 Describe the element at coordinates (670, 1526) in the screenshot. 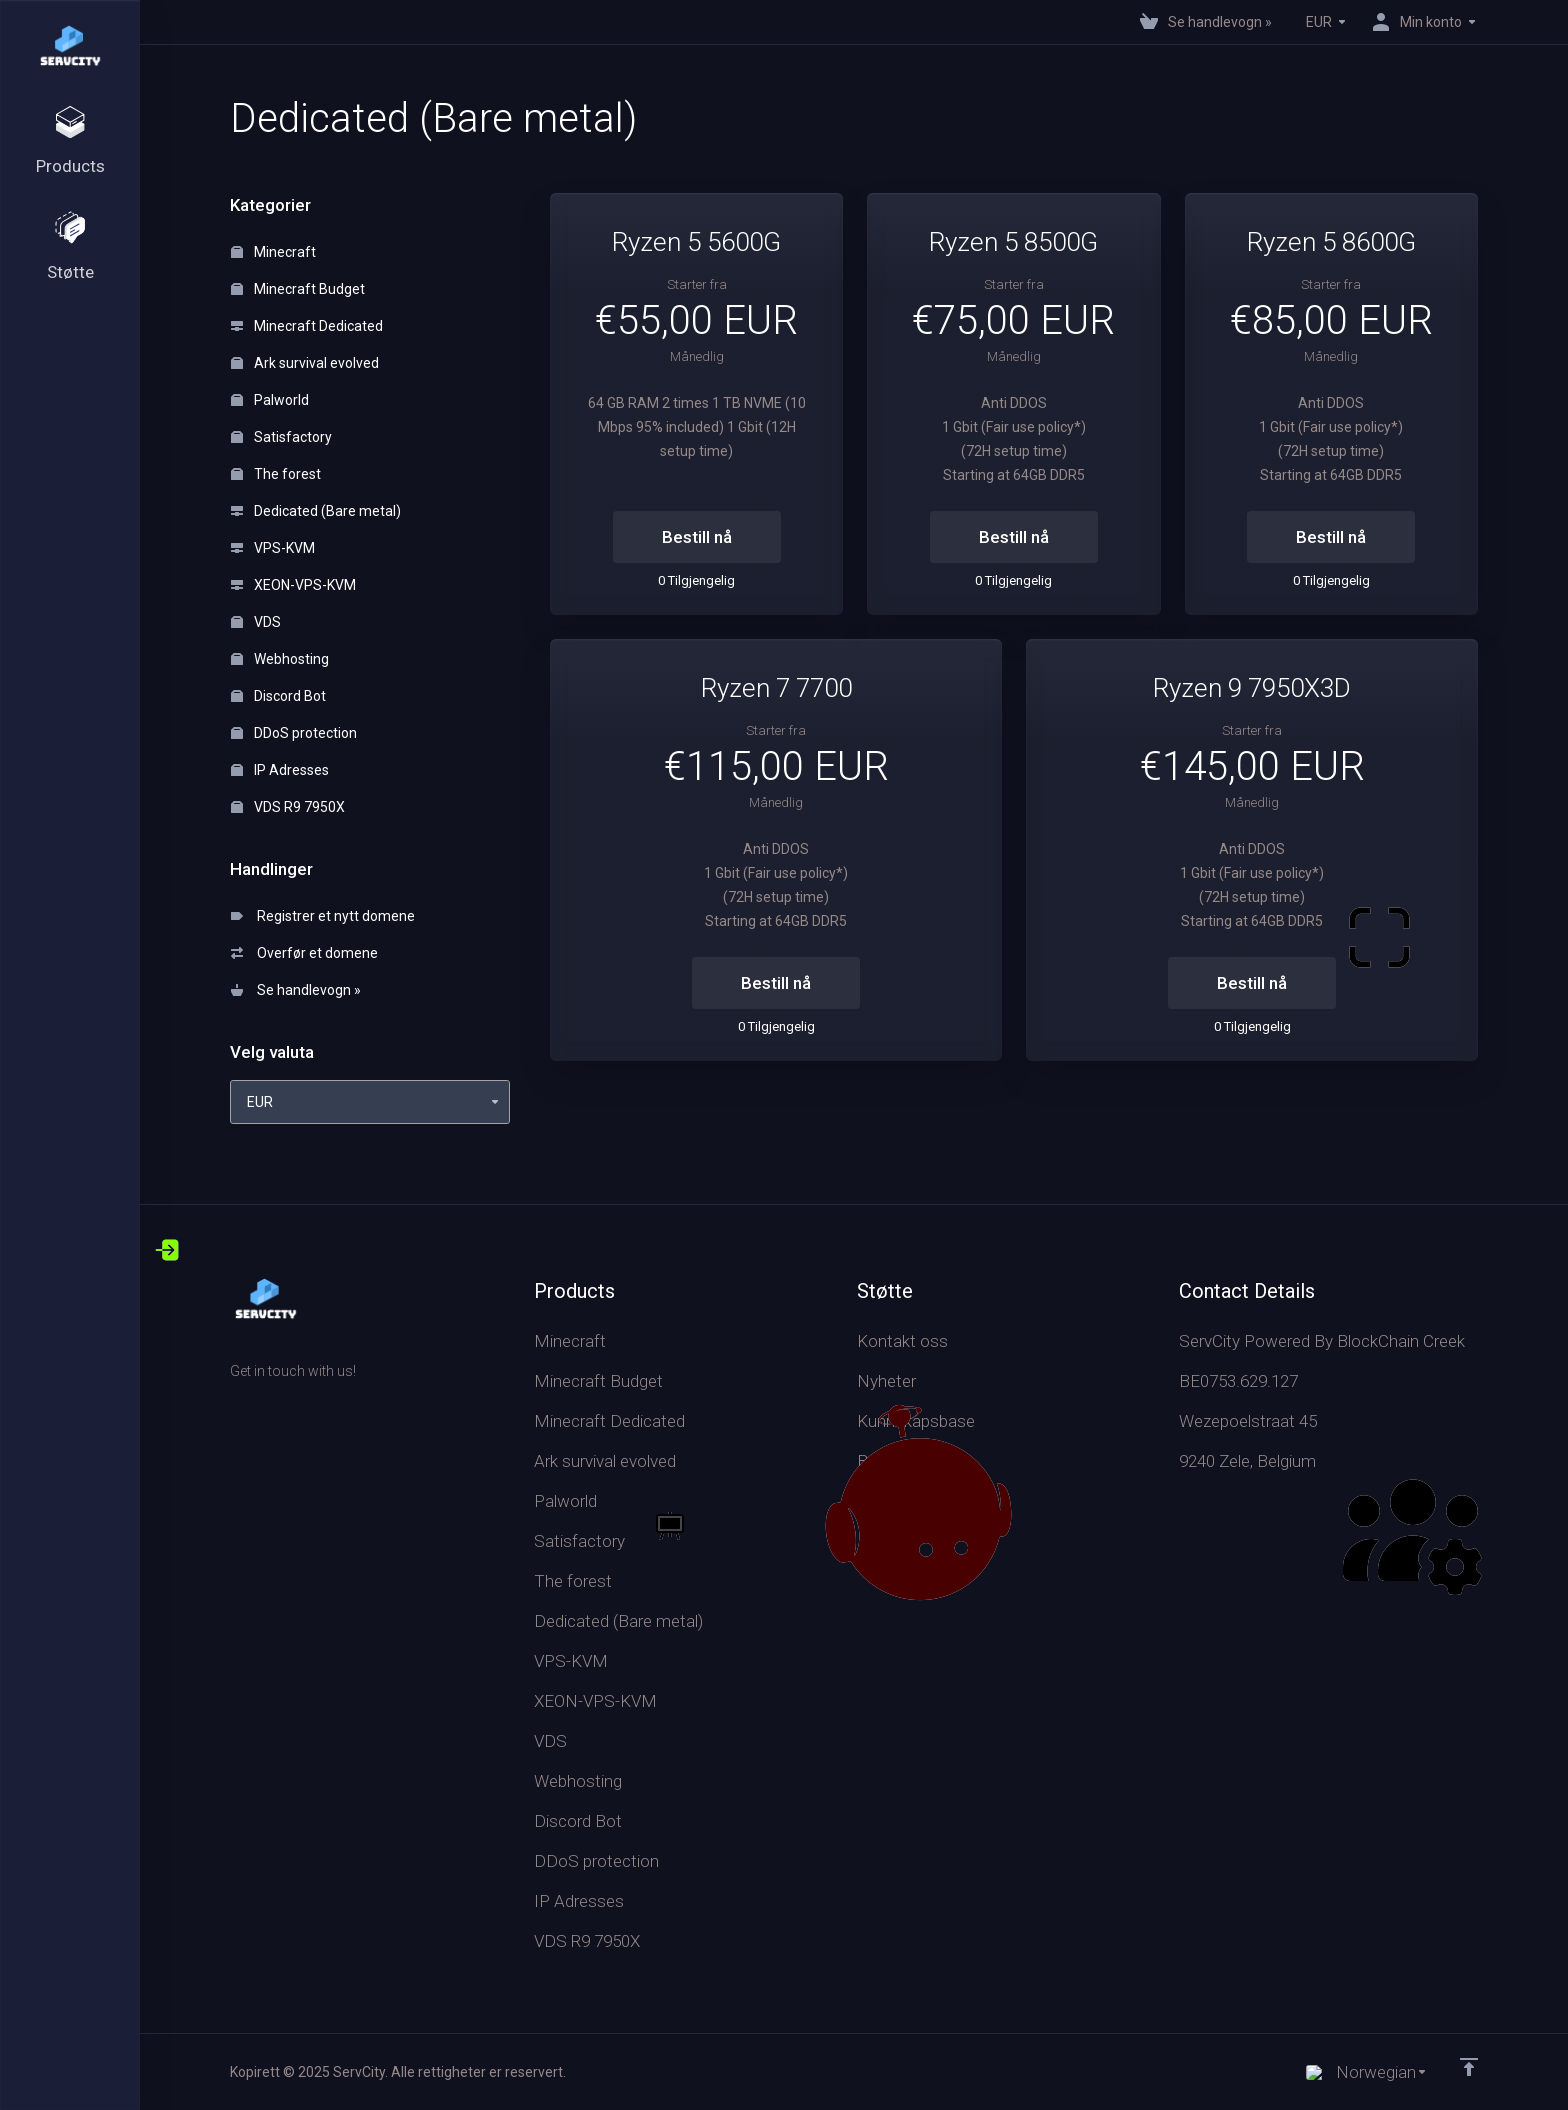

I see `open presentation or slideshow mode` at that location.